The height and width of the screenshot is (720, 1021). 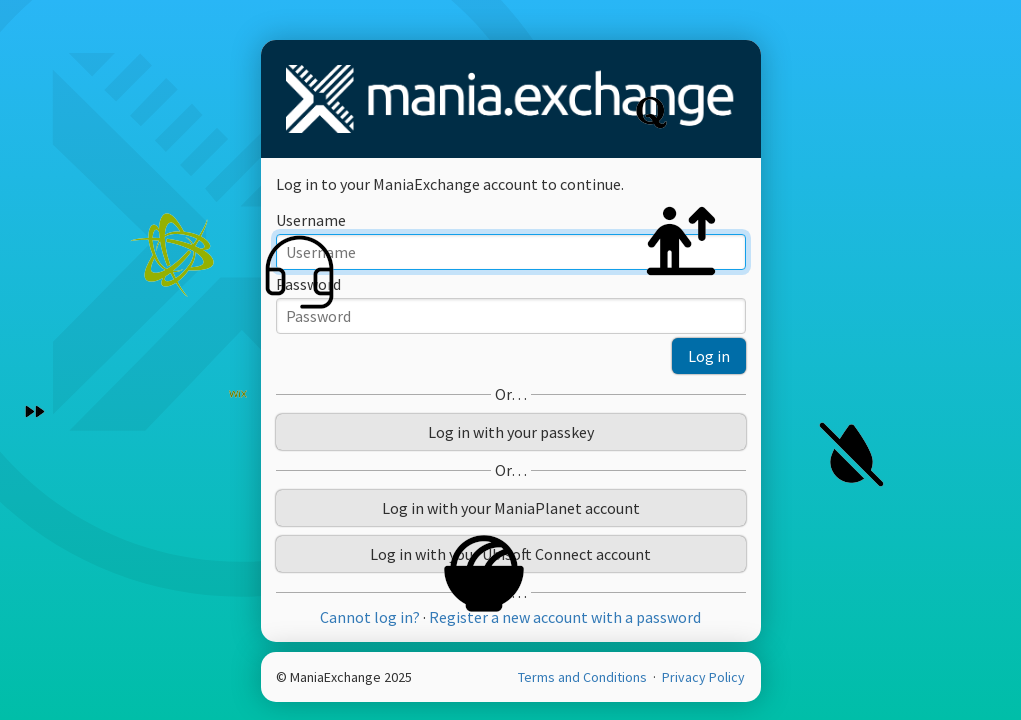 What do you see at coordinates (681, 241) in the screenshot?
I see `upload user profile or data` at bounding box center [681, 241].